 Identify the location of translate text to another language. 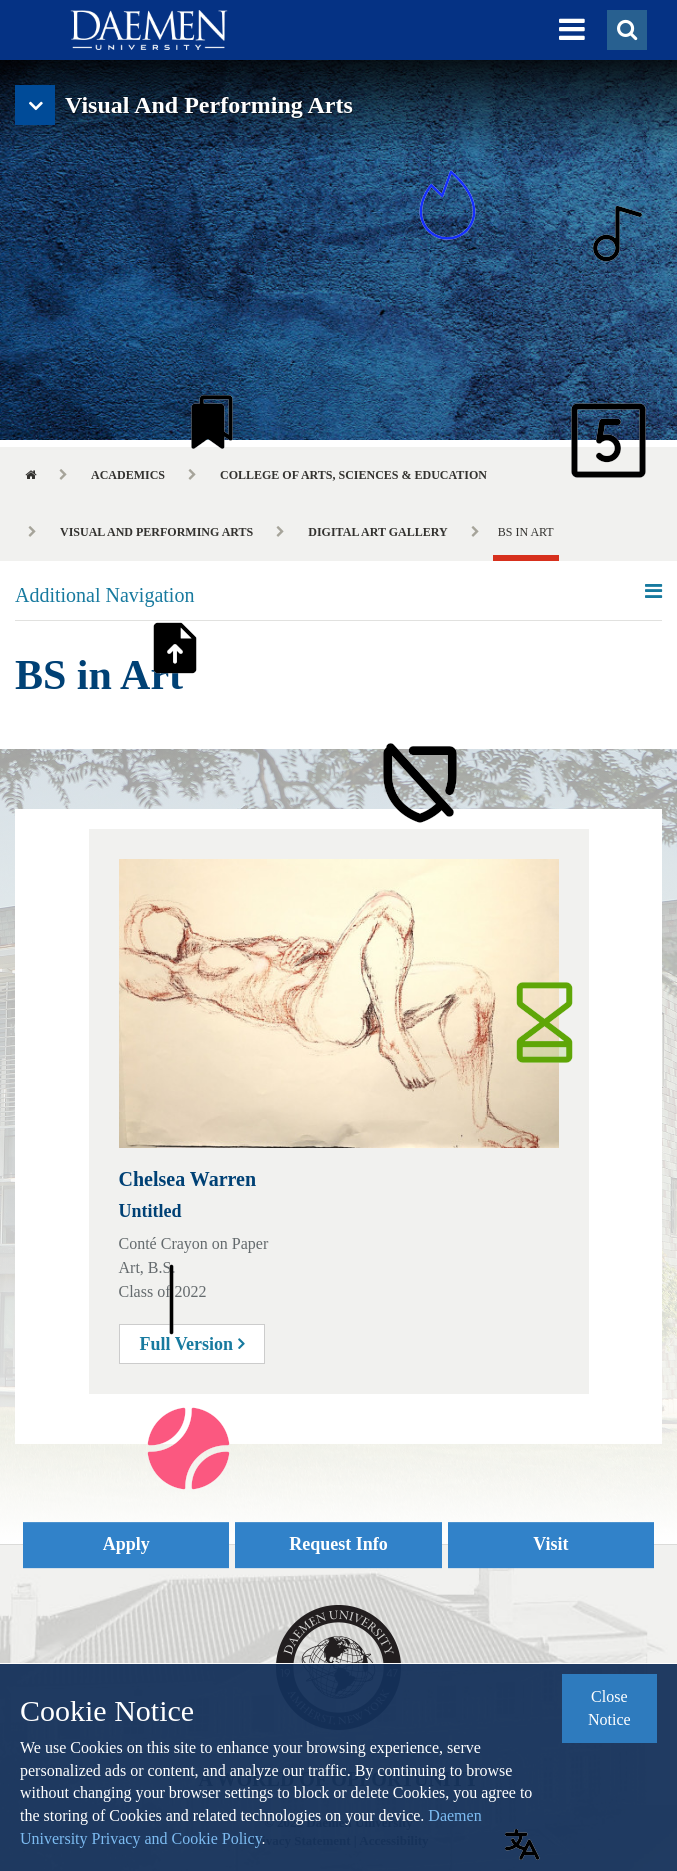
(521, 1845).